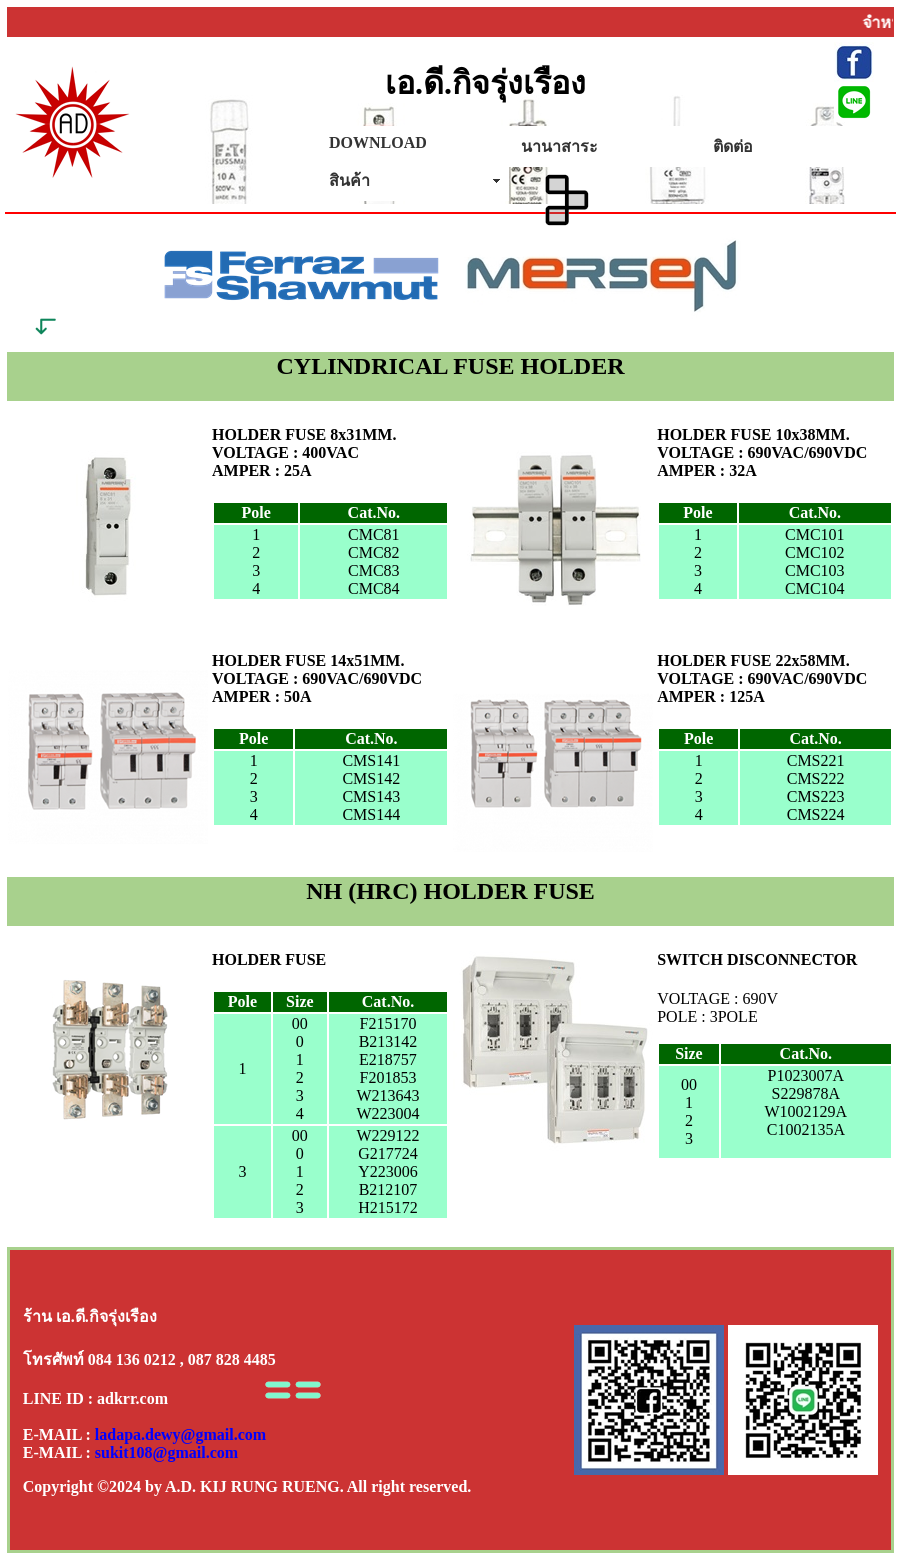 Image resolution: width=901 pixels, height=1555 pixels. What do you see at coordinates (563, 200) in the screenshot?
I see `open Replit coding environment` at bounding box center [563, 200].